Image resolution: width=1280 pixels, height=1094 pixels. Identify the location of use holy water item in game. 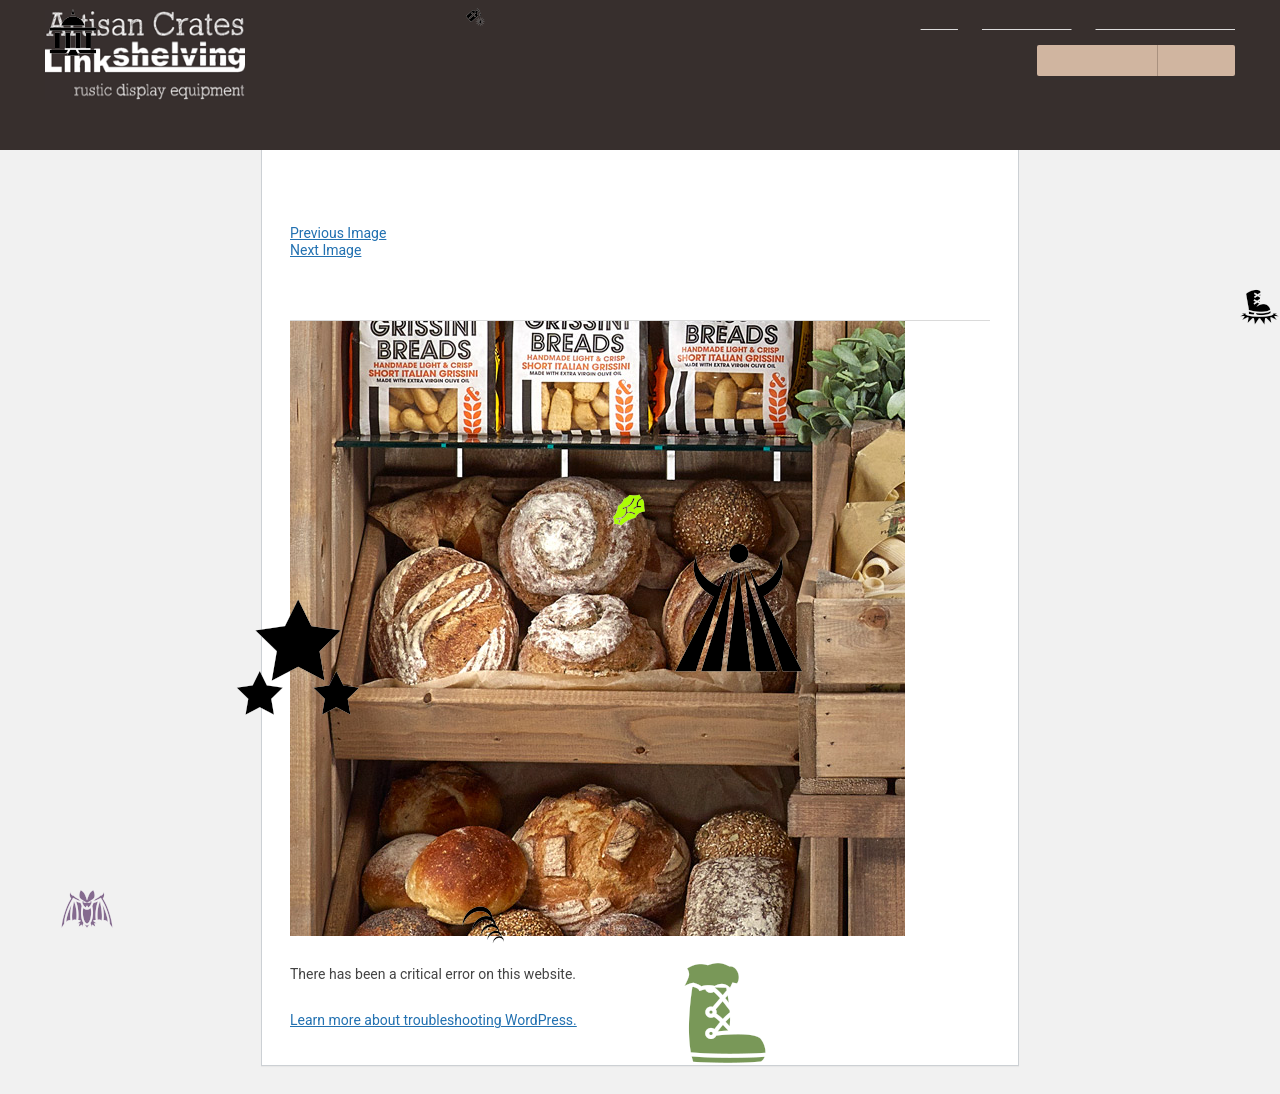
(475, 17).